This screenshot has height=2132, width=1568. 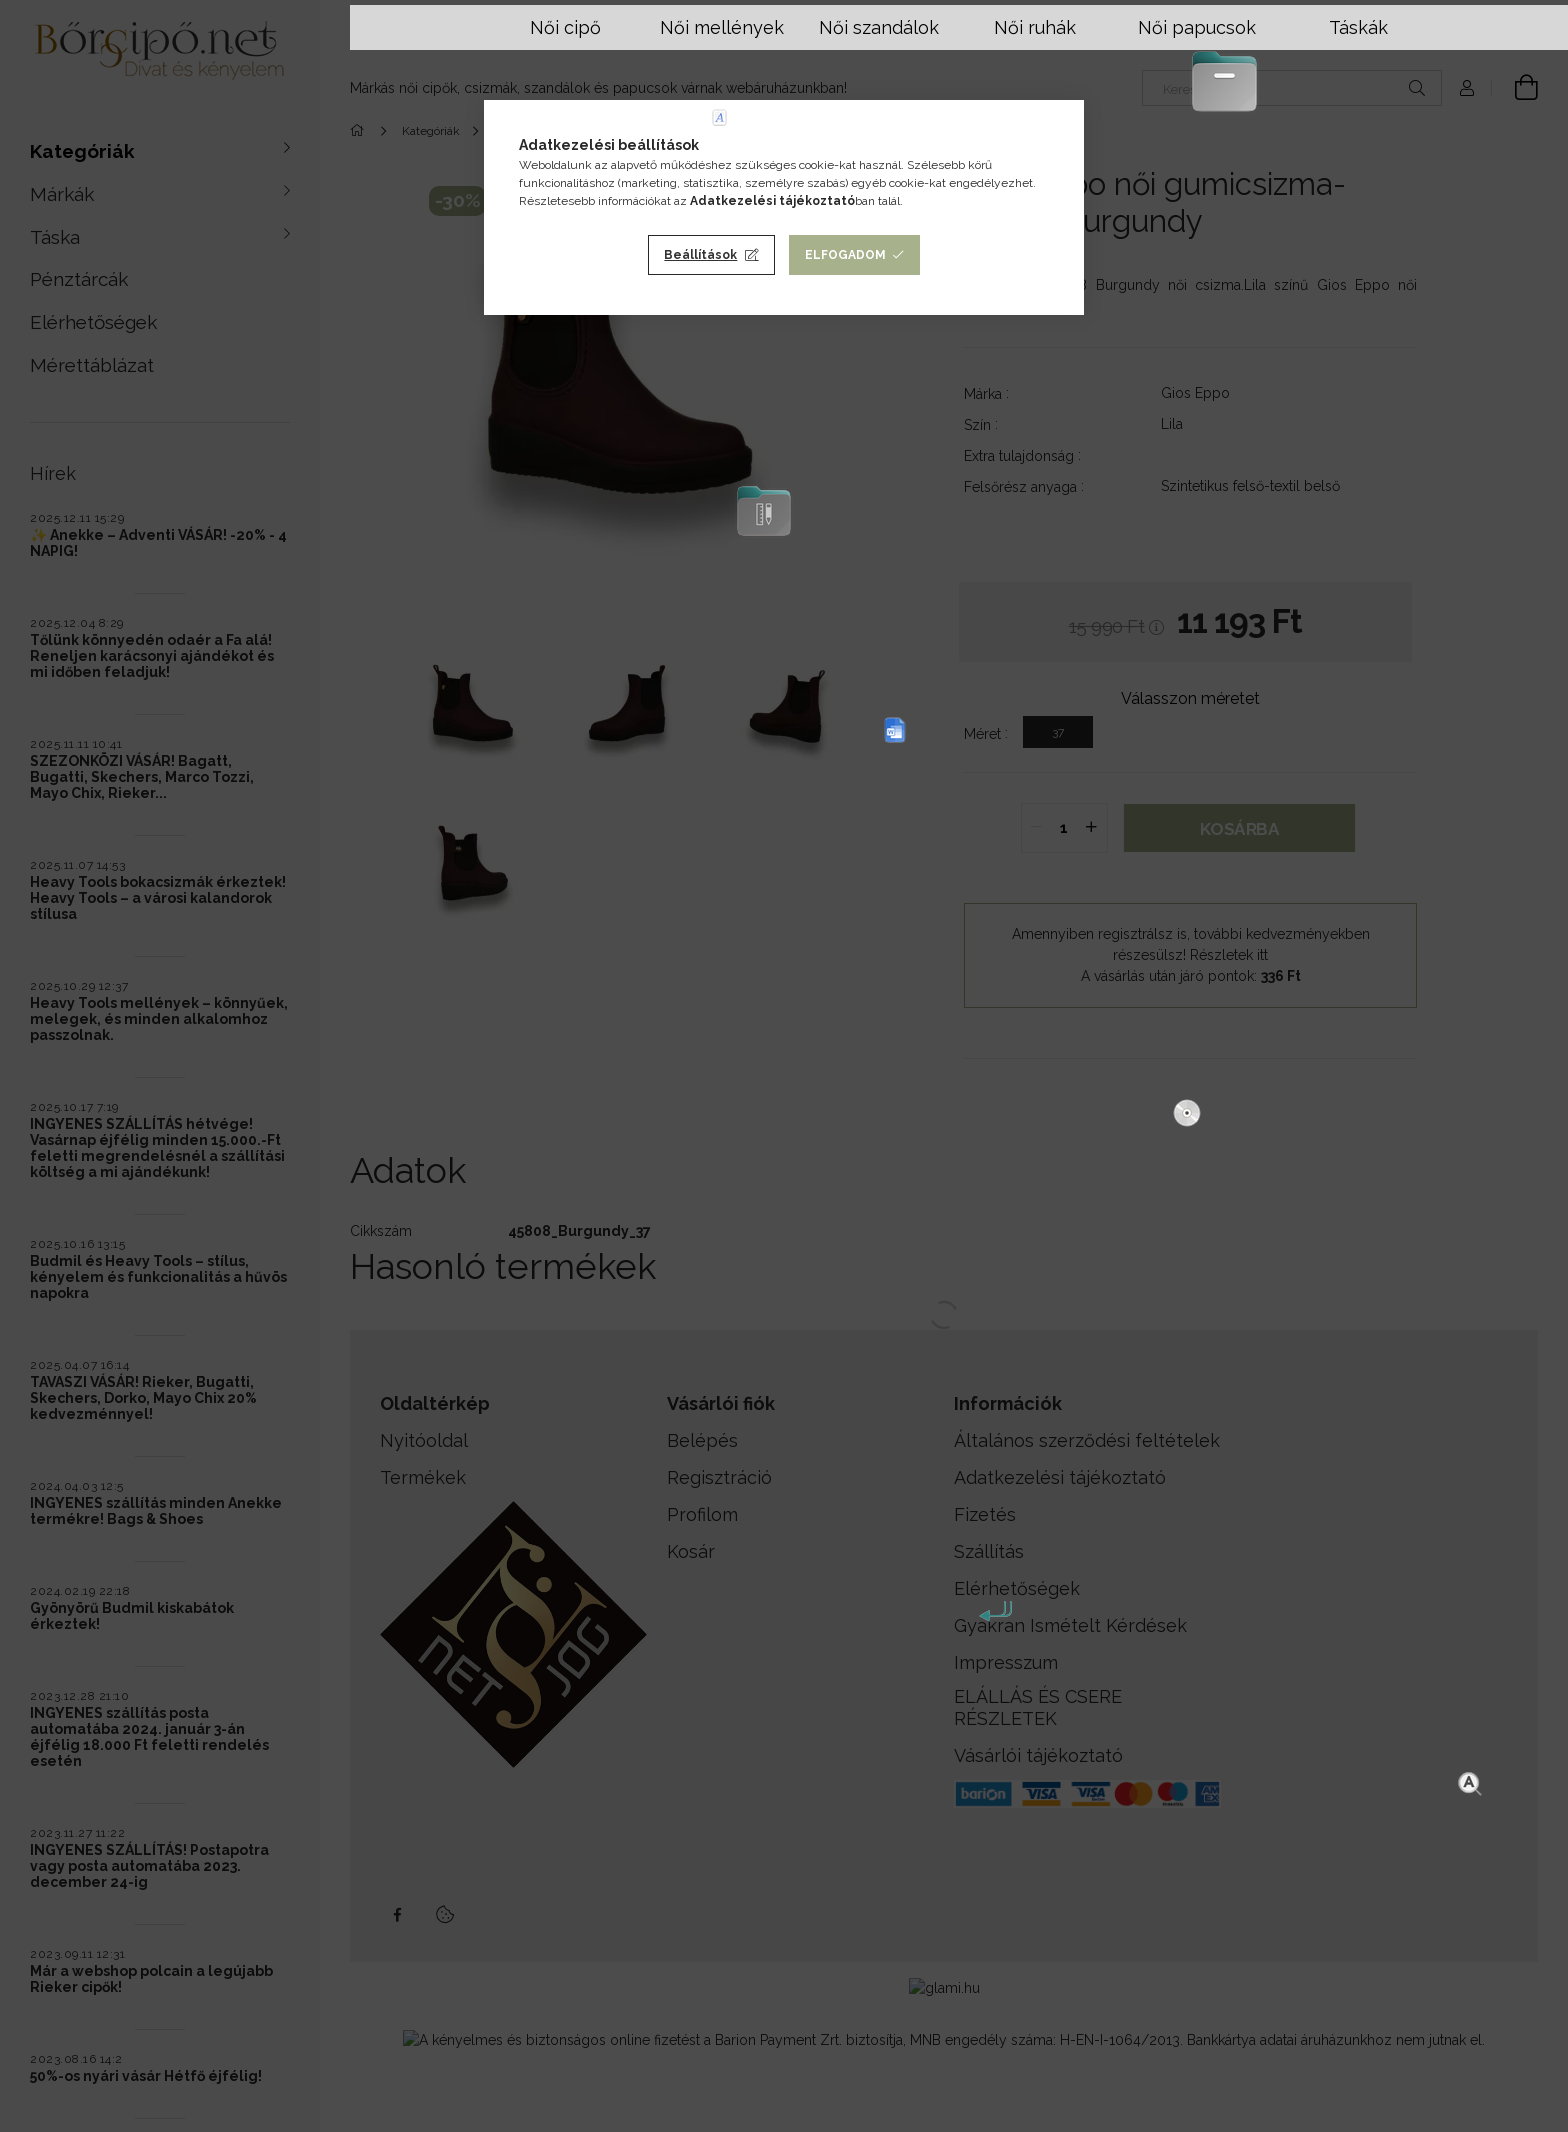 What do you see at coordinates (1187, 1113) in the screenshot?
I see `indicates a CD-RW (rewritable disc) drive or device` at bounding box center [1187, 1113].